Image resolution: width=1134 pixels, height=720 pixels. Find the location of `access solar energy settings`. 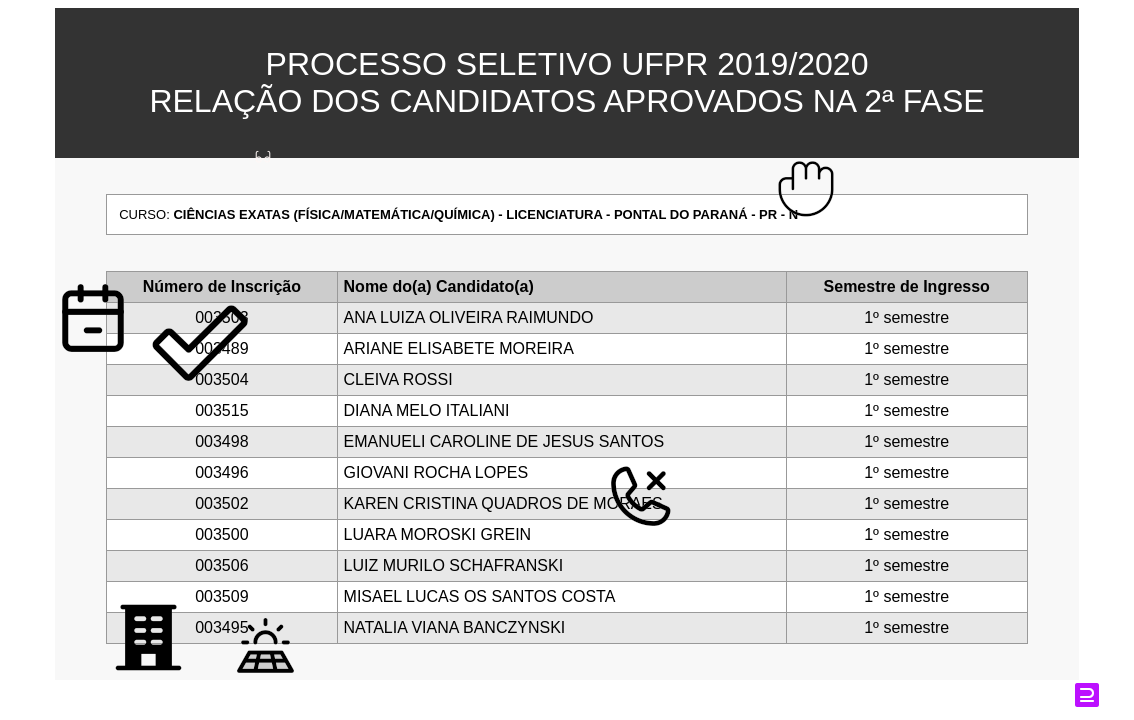

access solar energy settings is located at coordinates (265, 648).